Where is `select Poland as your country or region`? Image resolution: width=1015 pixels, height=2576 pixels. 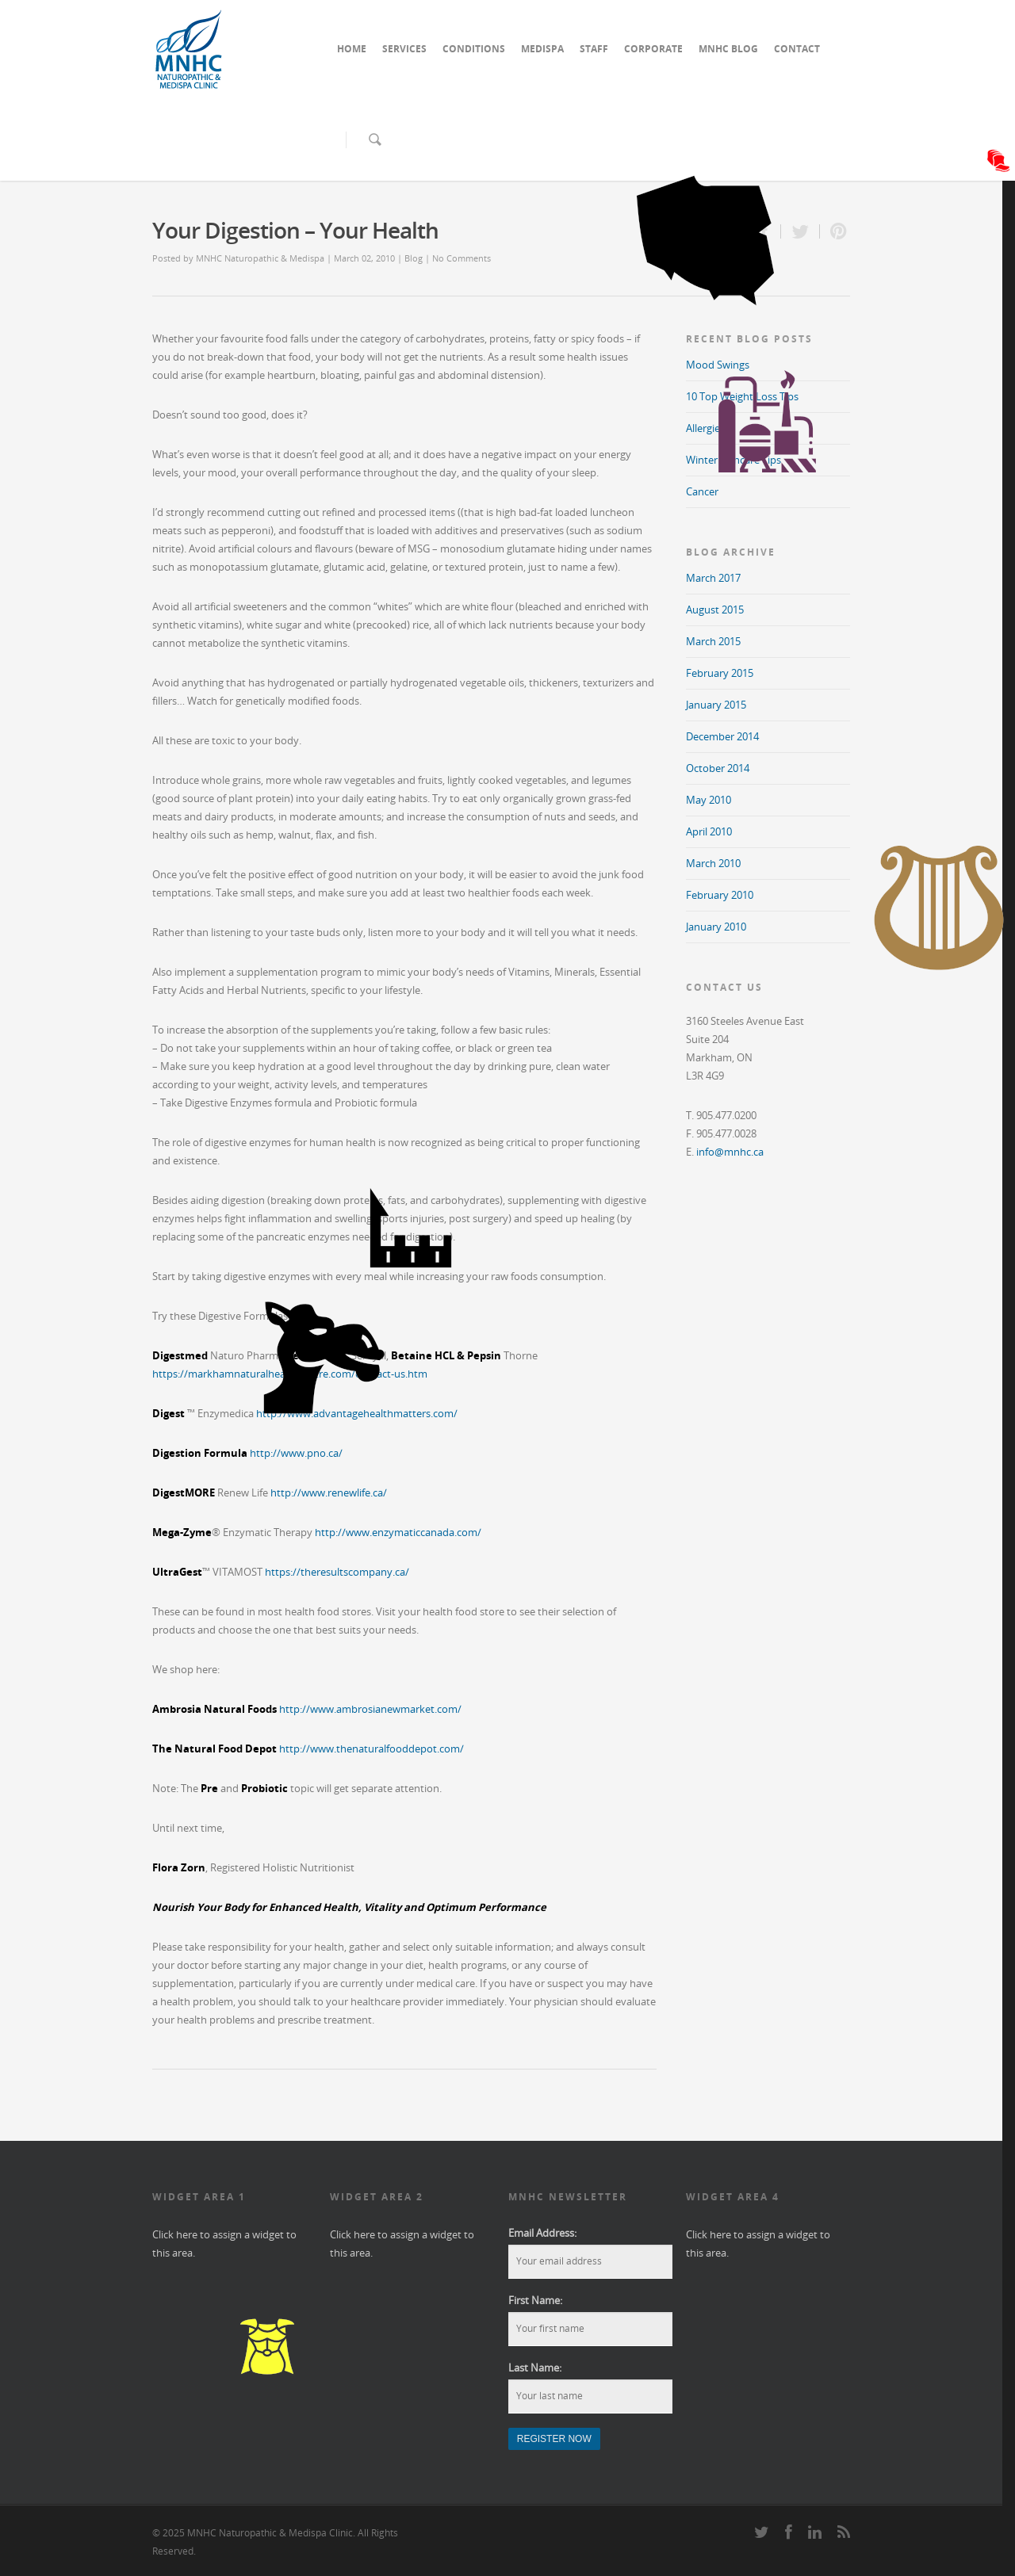 select Poland as your country or region is located at coordinates (705, 240).